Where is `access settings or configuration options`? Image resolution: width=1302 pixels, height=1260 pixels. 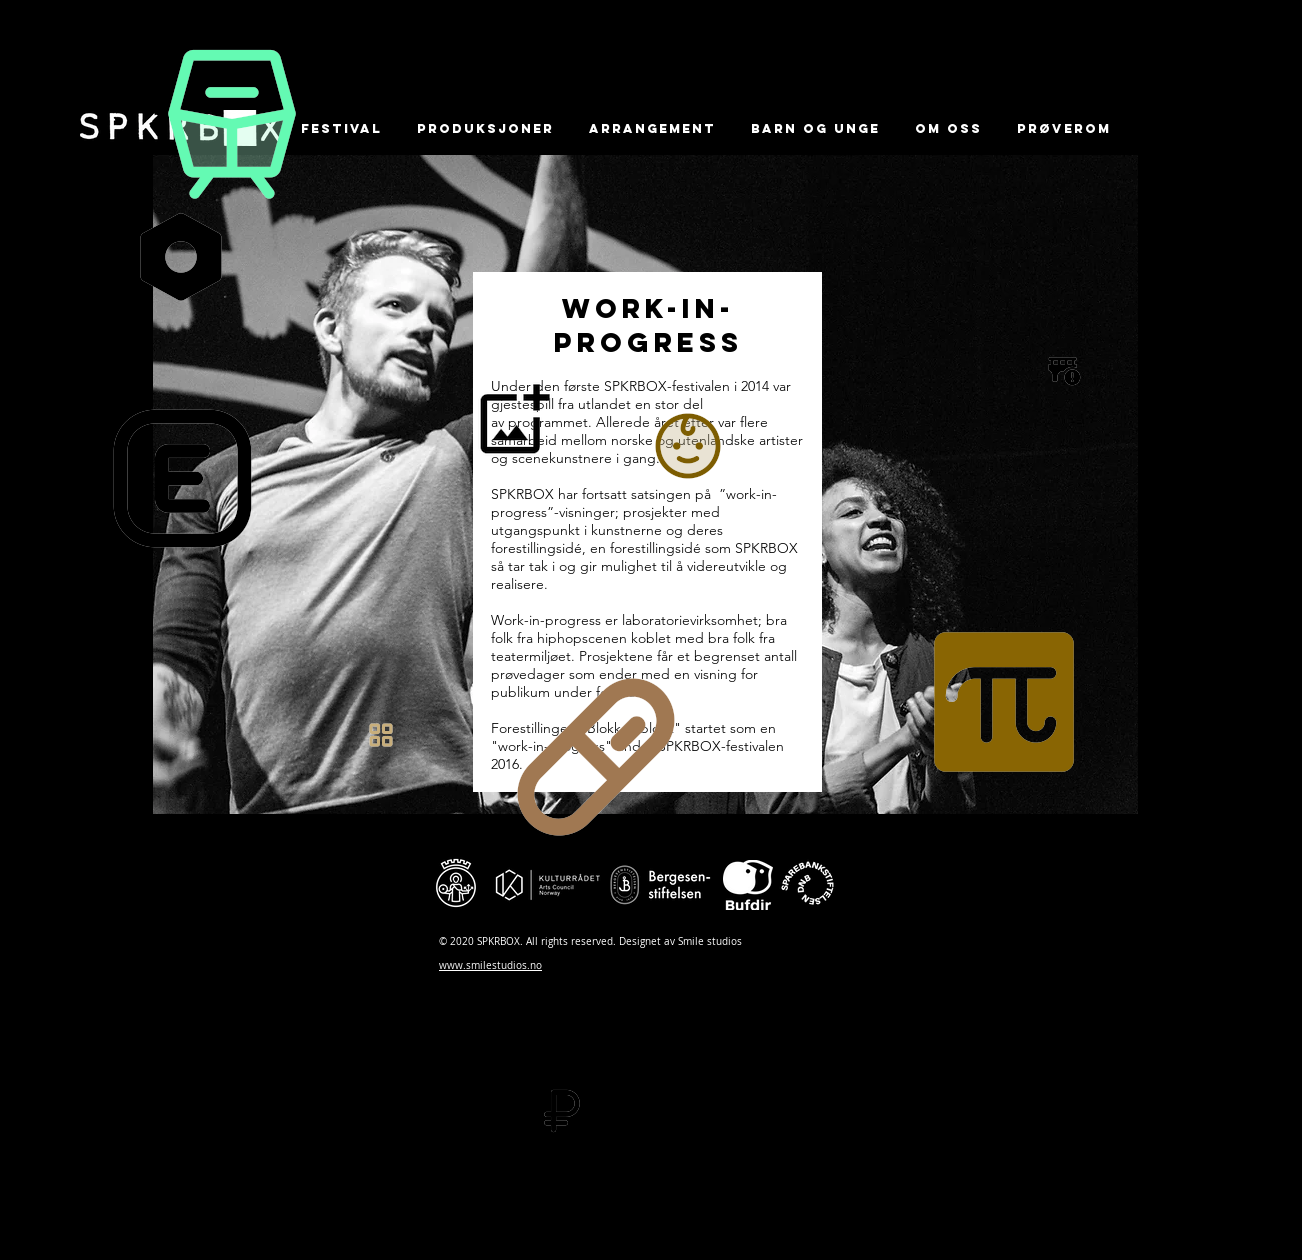 access settings or configuration options is located at coordinates (181, 257).